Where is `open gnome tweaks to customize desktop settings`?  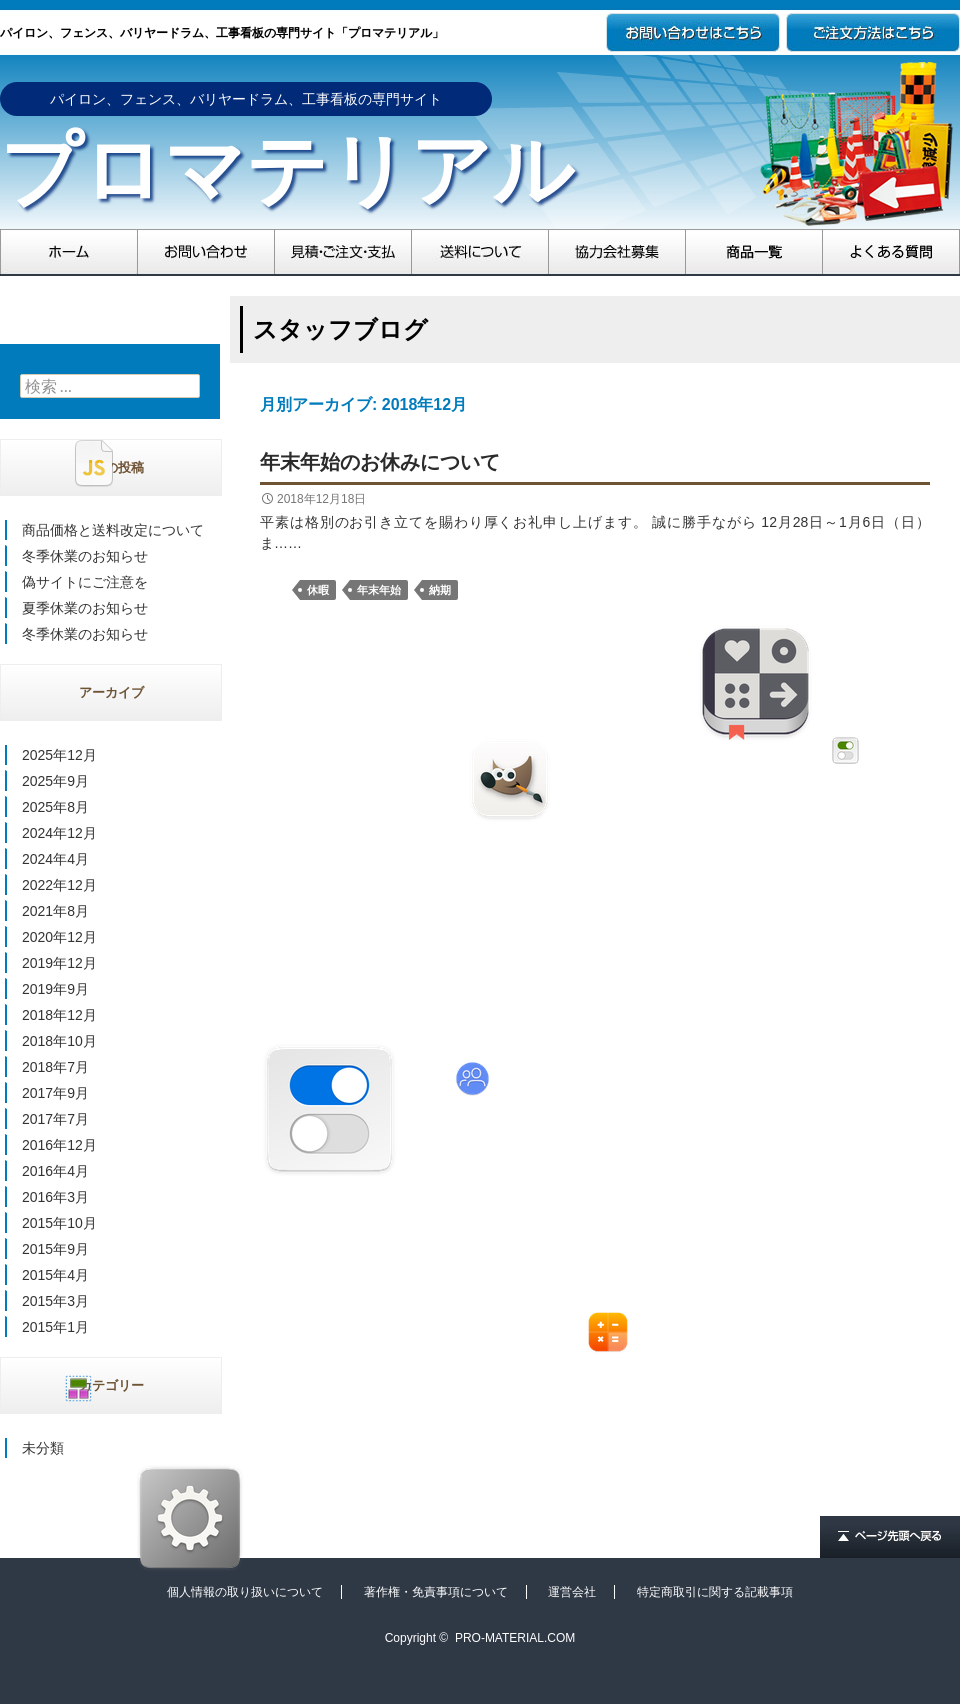 open gnome tweaks to customize desktop settings is located at coordinates (329, 1109).